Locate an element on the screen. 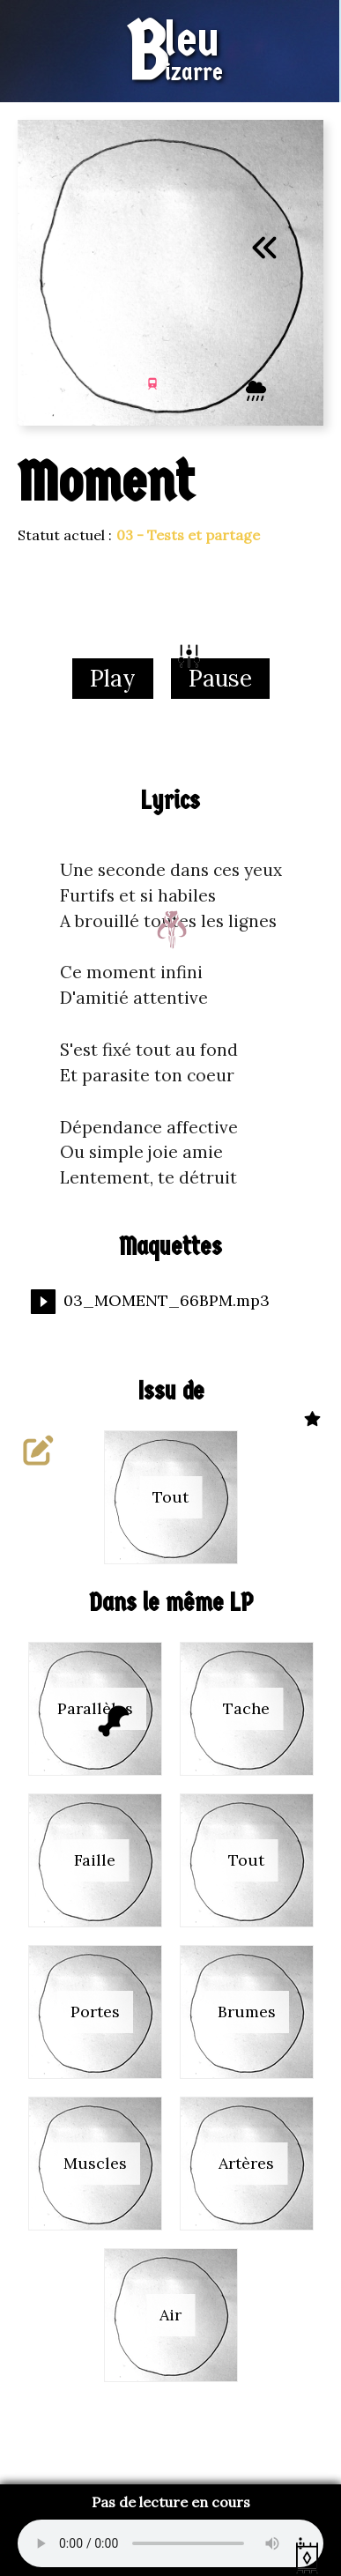  edit or modify content is located at coordinates (38, 1450).